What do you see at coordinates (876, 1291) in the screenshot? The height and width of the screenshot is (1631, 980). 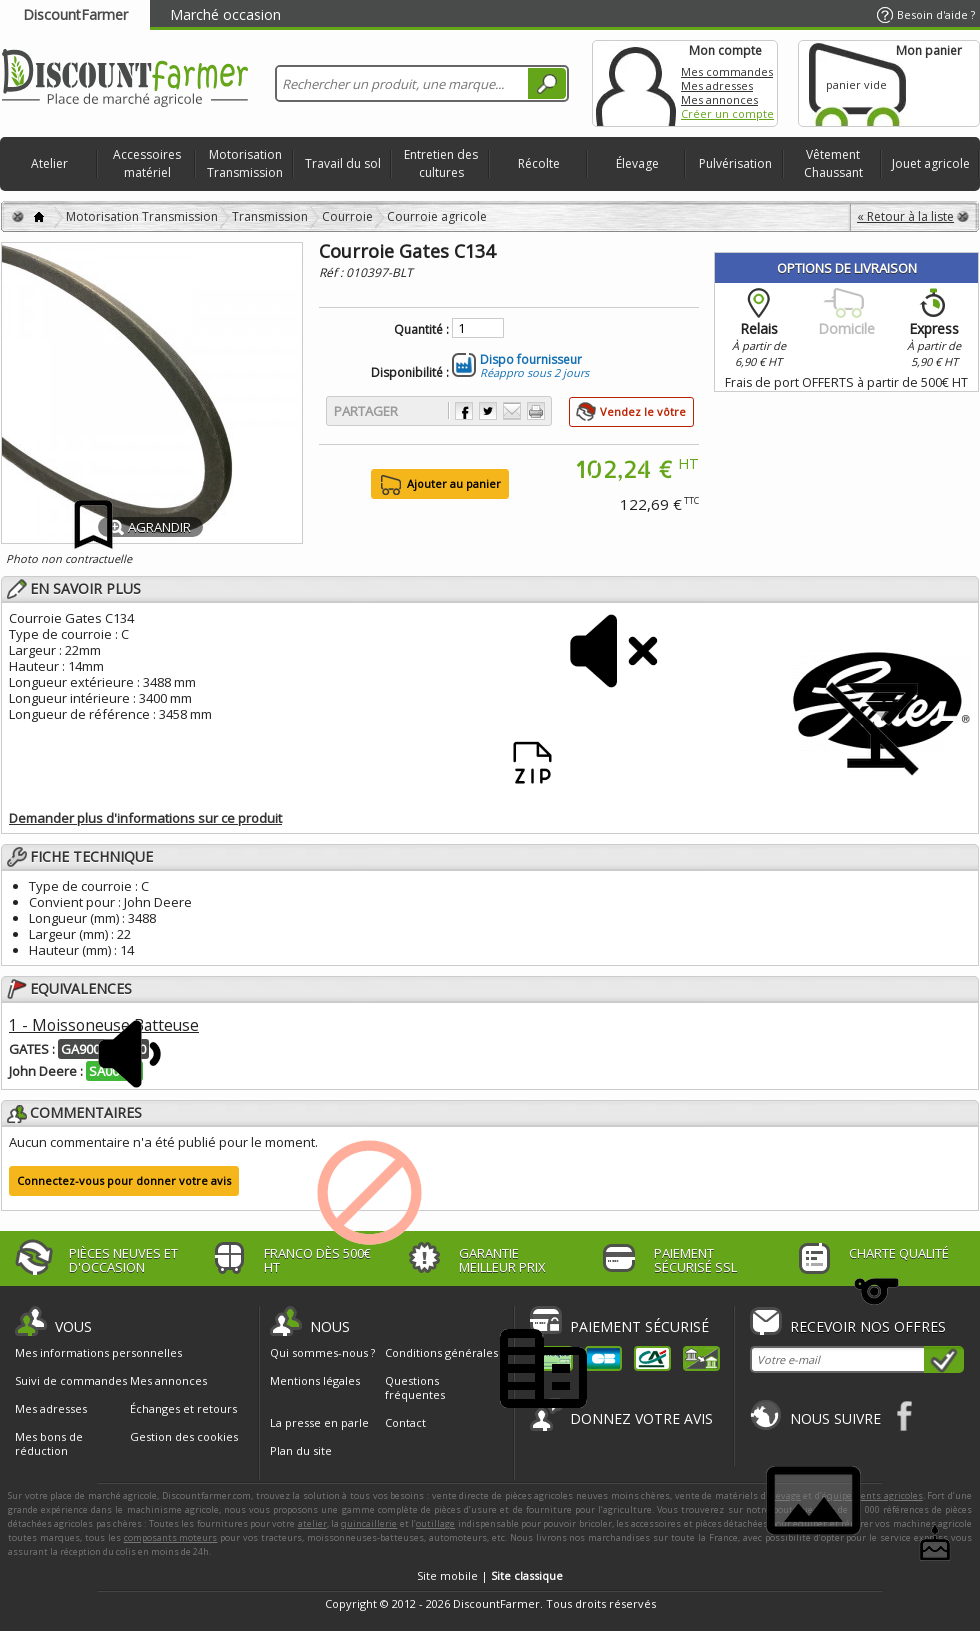 I see `access sports scores and updates` at bounding box center [876, 1291].